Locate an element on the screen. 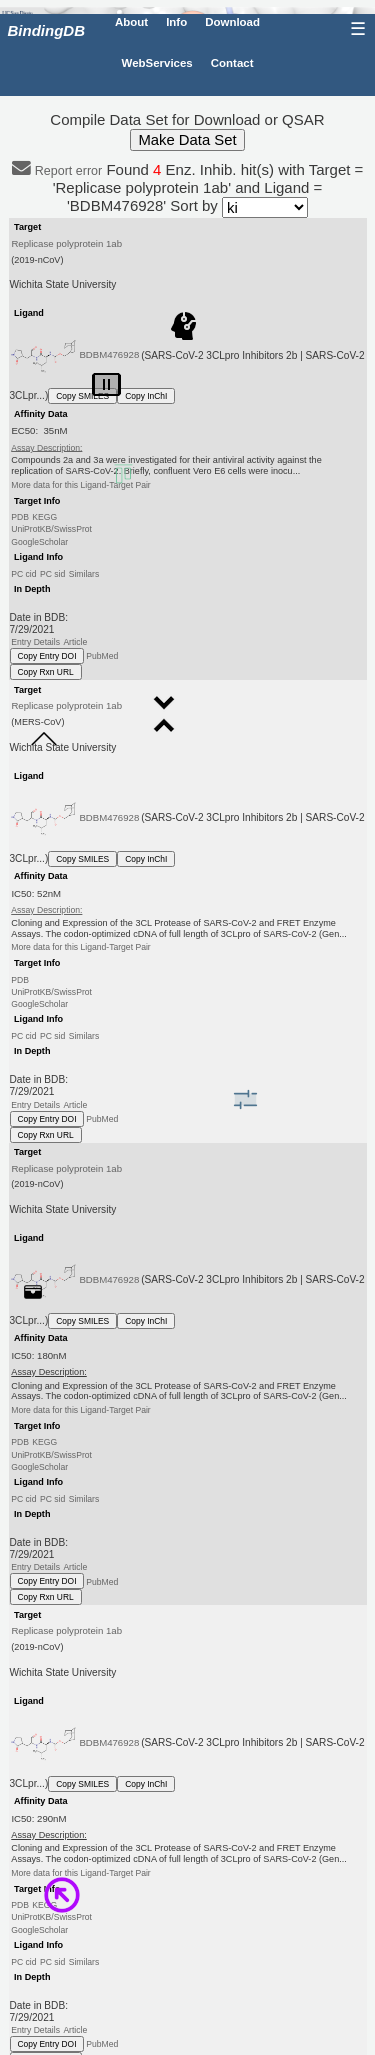 The image size is (375, 2055). collapse an expanded section is located at coordinates (44, 740).